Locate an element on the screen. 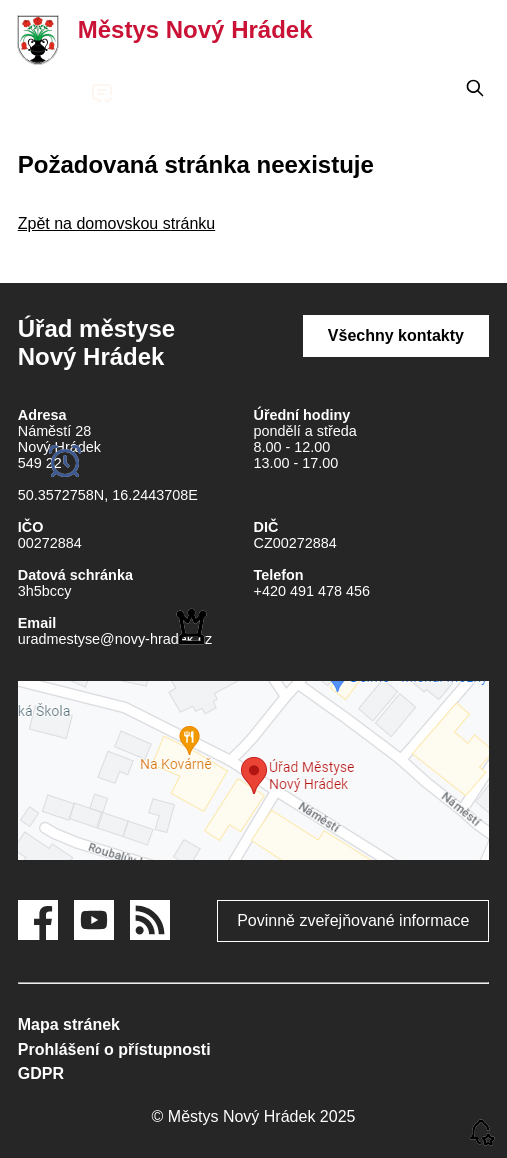 The image size is (507, 1158). view starred or priority notifications is located at coordinates (481, 1132).